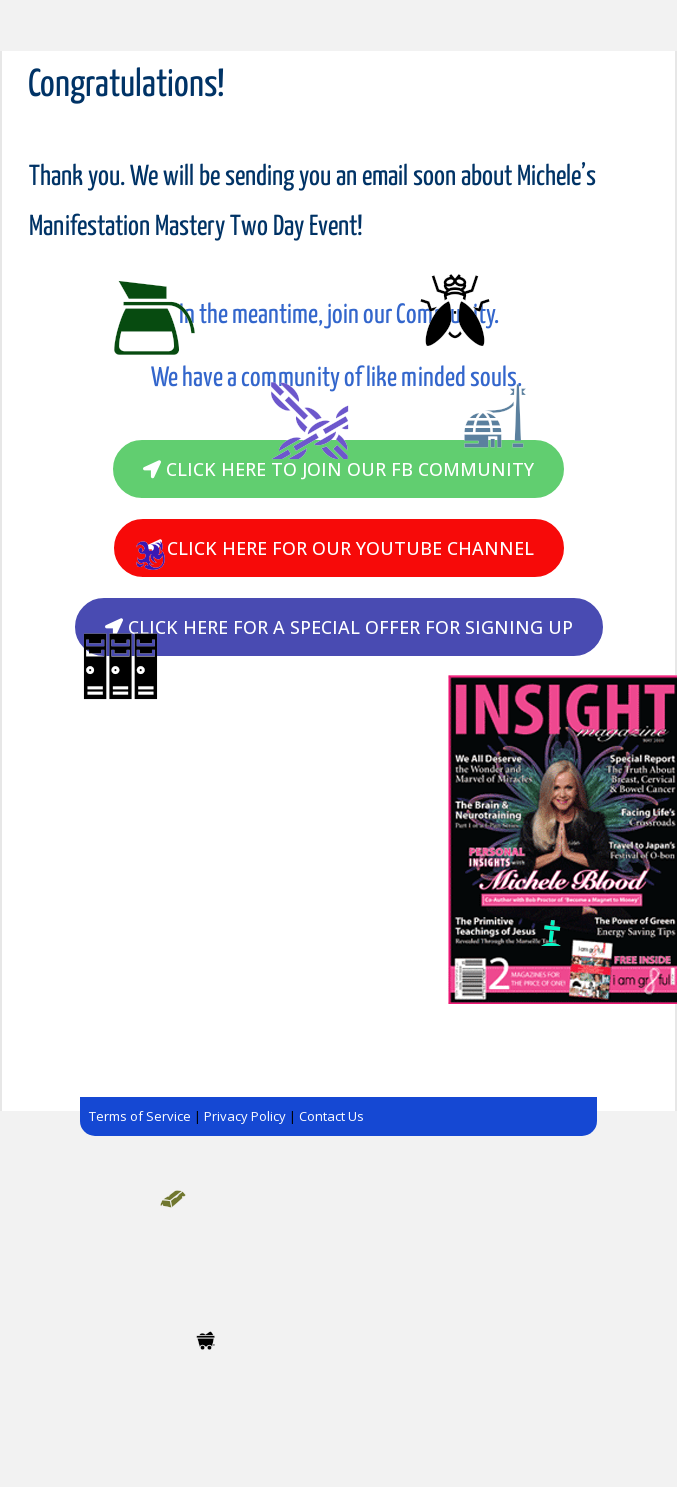  What do you see at coordinates (173, 1199) in the screenshot?
I see `select clay brick as a building material` at bounding box center [173, 1199].